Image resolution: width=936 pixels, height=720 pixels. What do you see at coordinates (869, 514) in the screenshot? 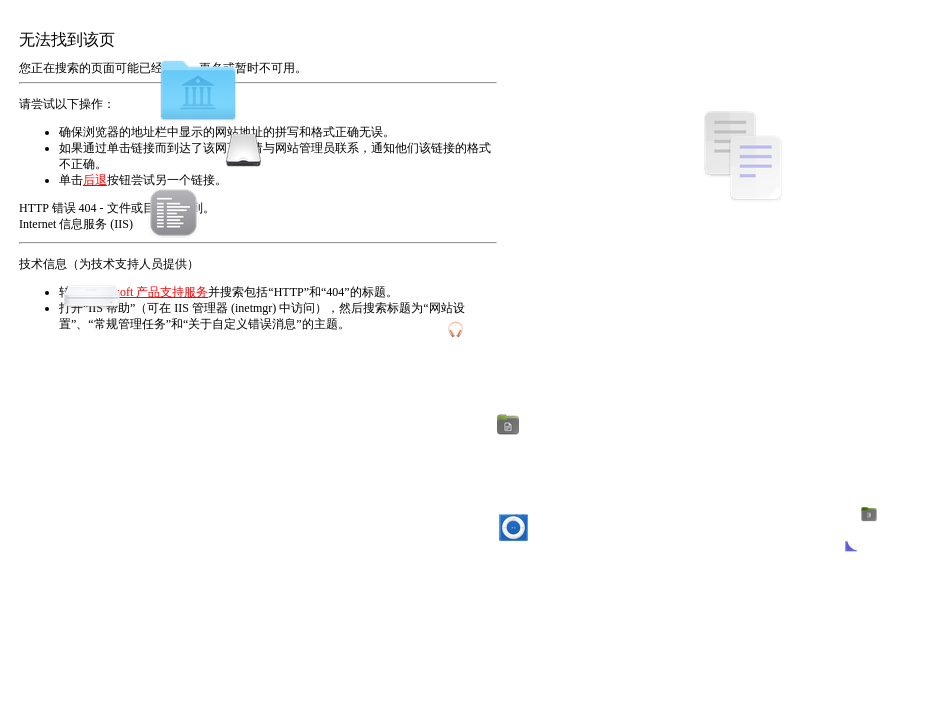
I see `access your templates folder` at bounding box center [869, 514].